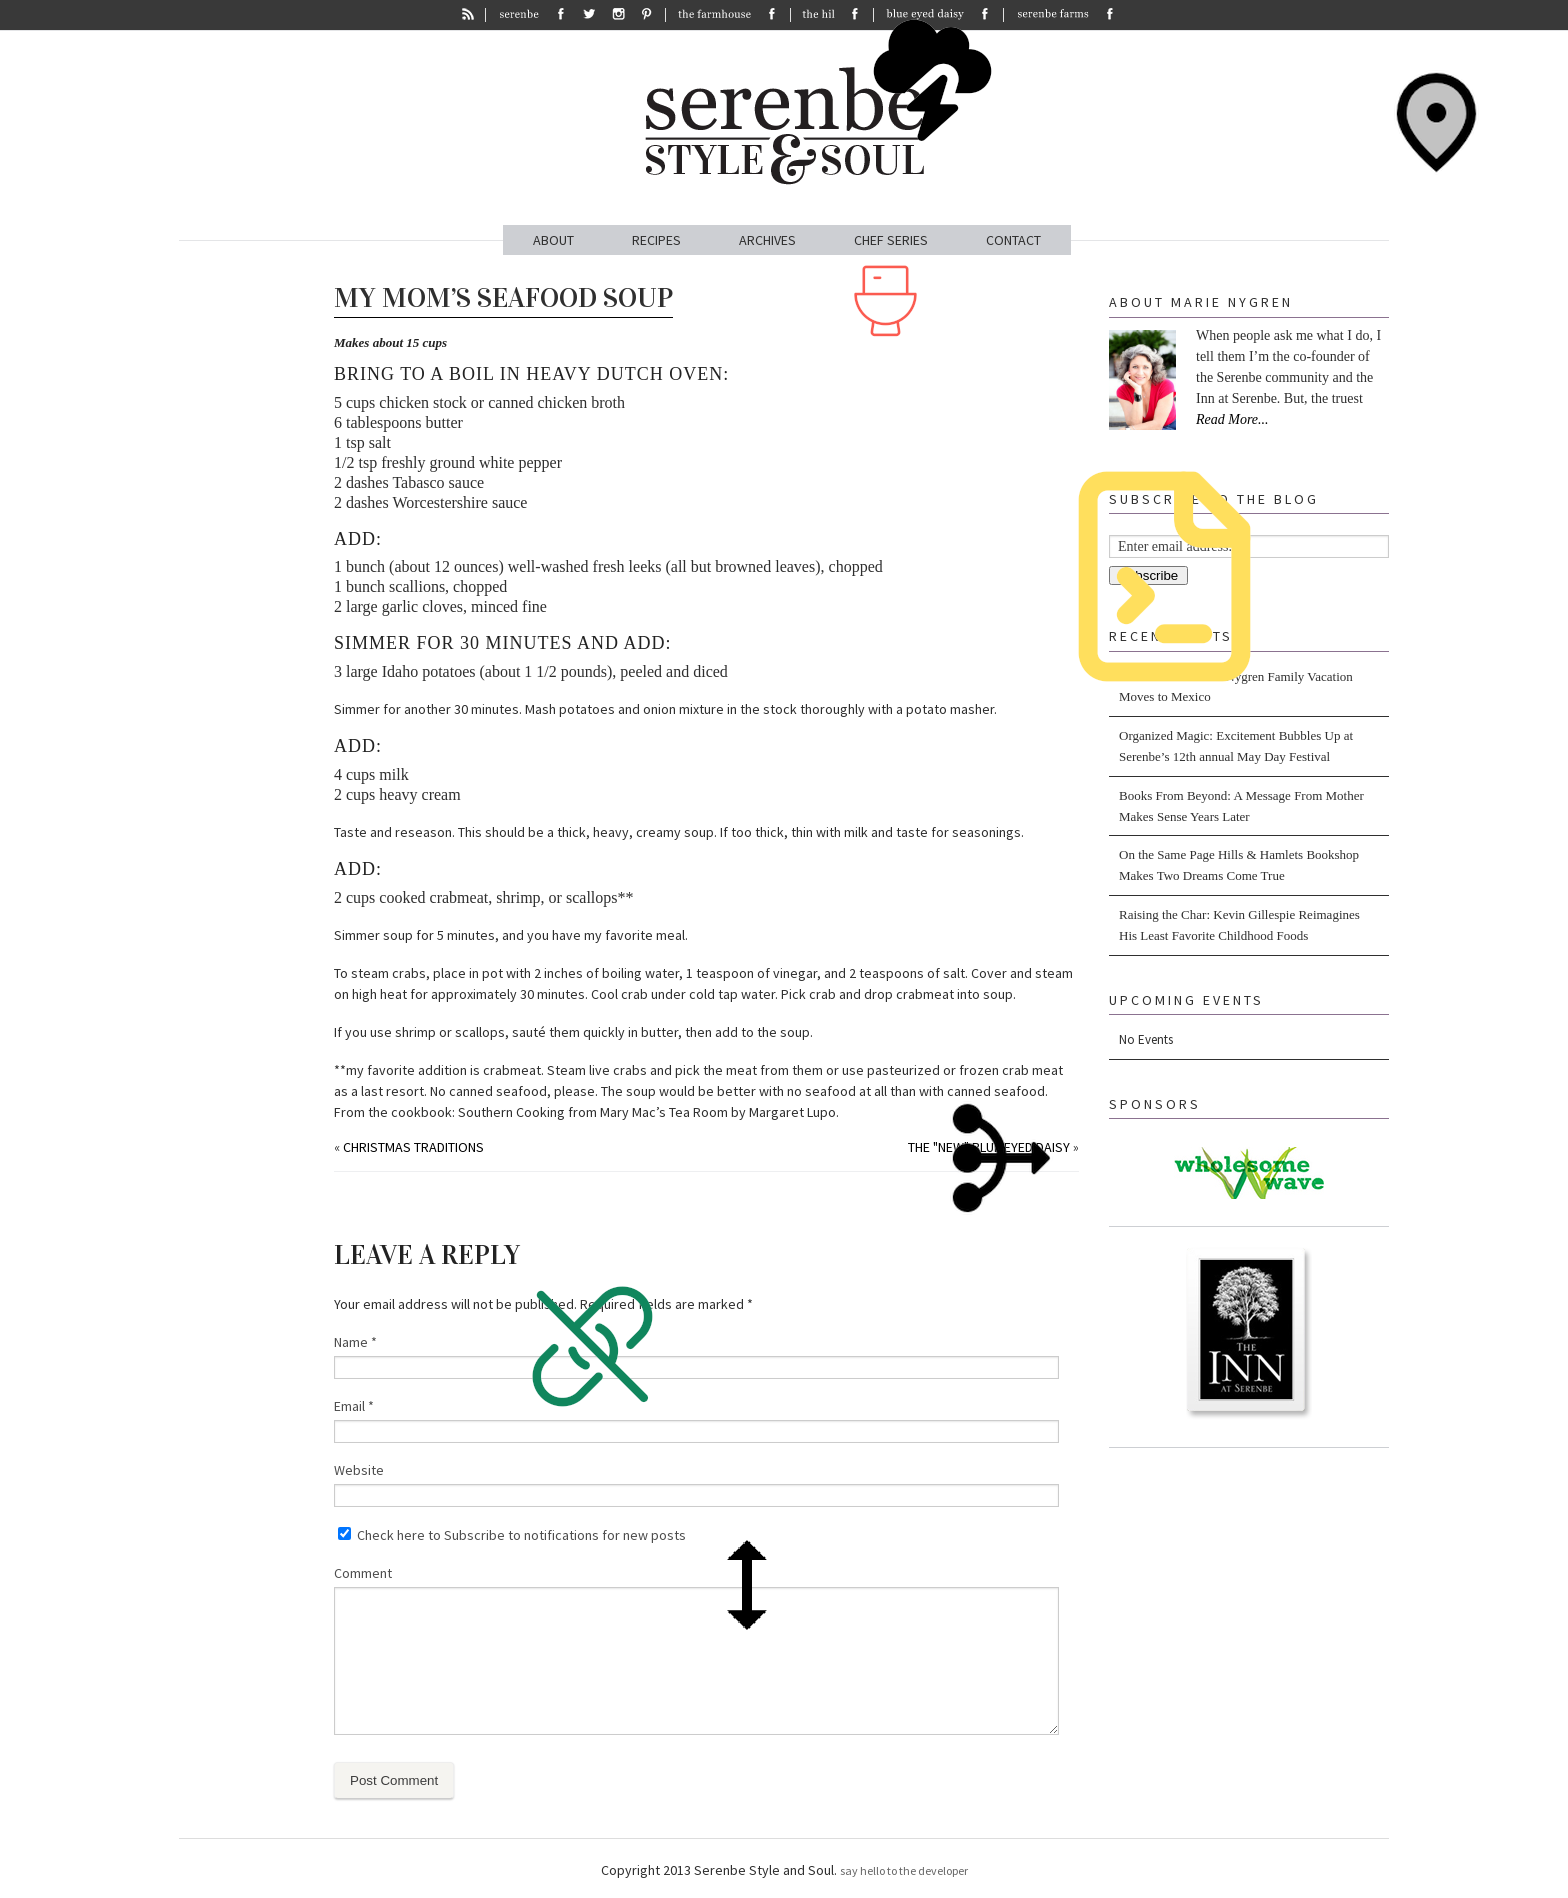  I want to click on view or select a location on the map, so click(1436, 122).